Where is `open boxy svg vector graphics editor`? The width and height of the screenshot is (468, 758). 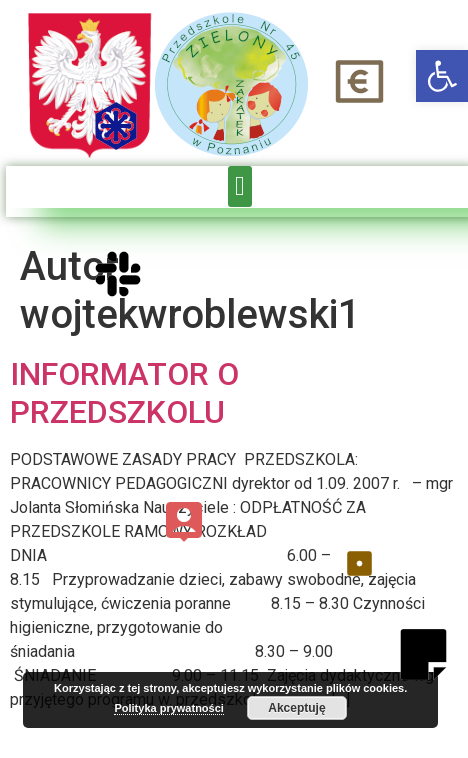 open boxy svg vector graphics editor is located at coordinates (116, 126).